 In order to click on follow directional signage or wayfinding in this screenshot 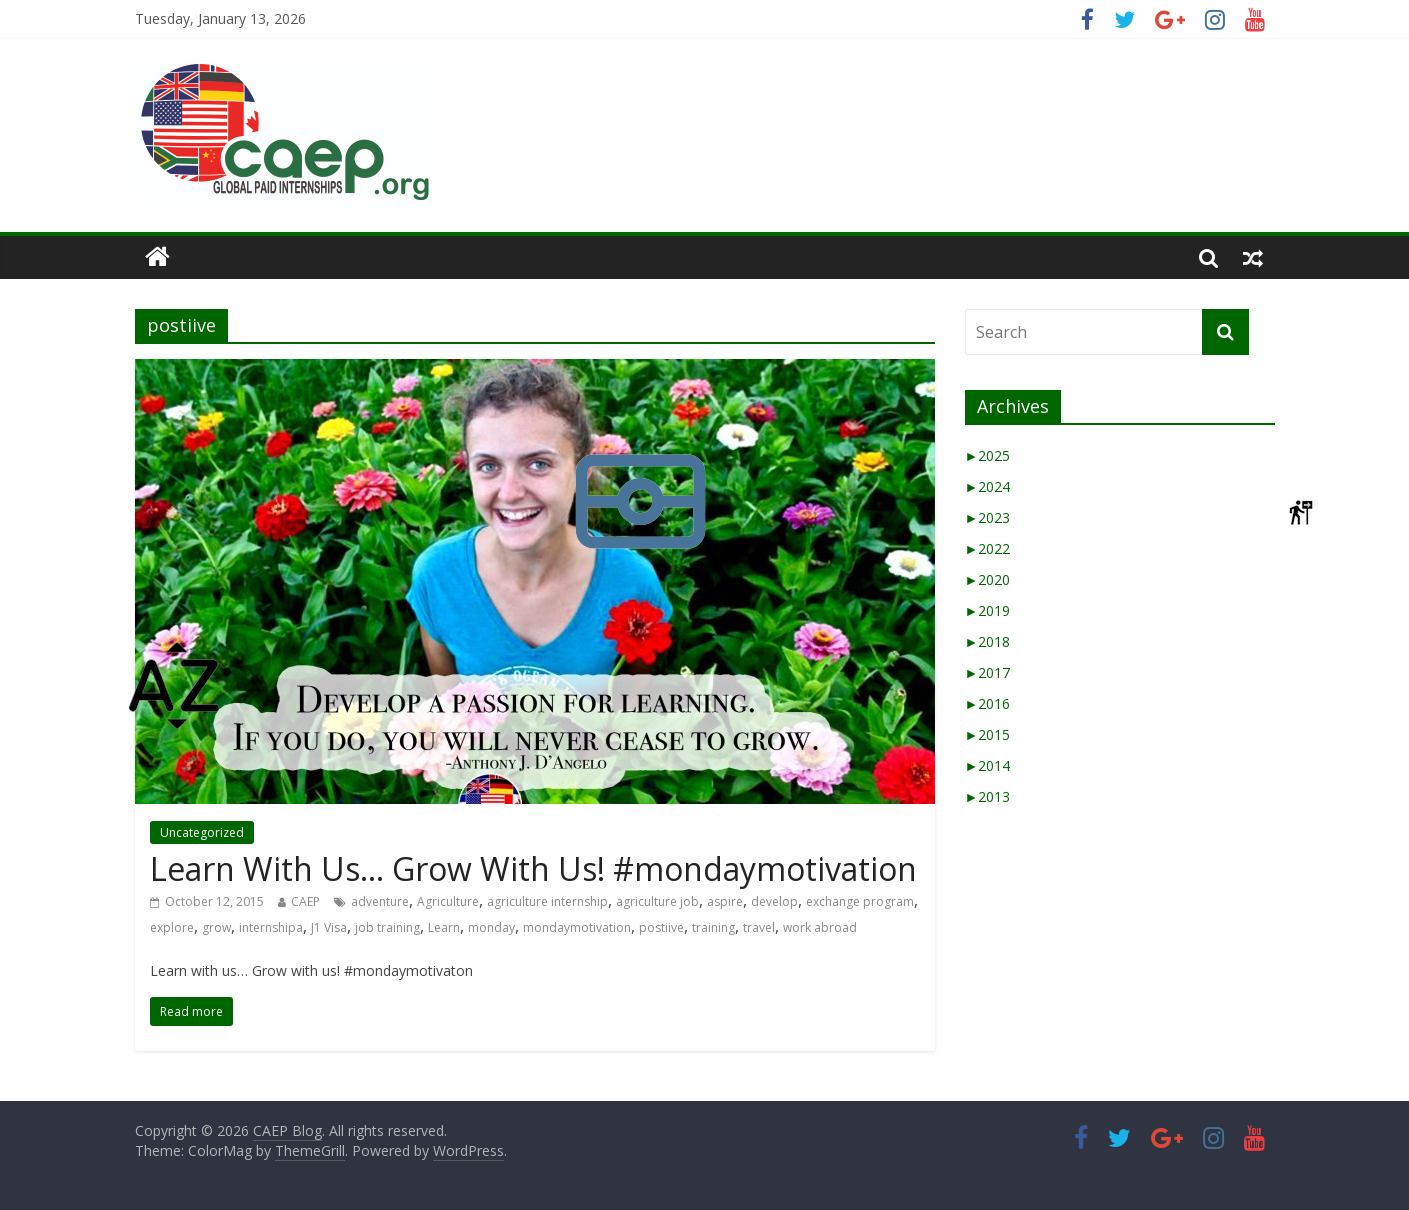, I will do `click(1301, 512)`.